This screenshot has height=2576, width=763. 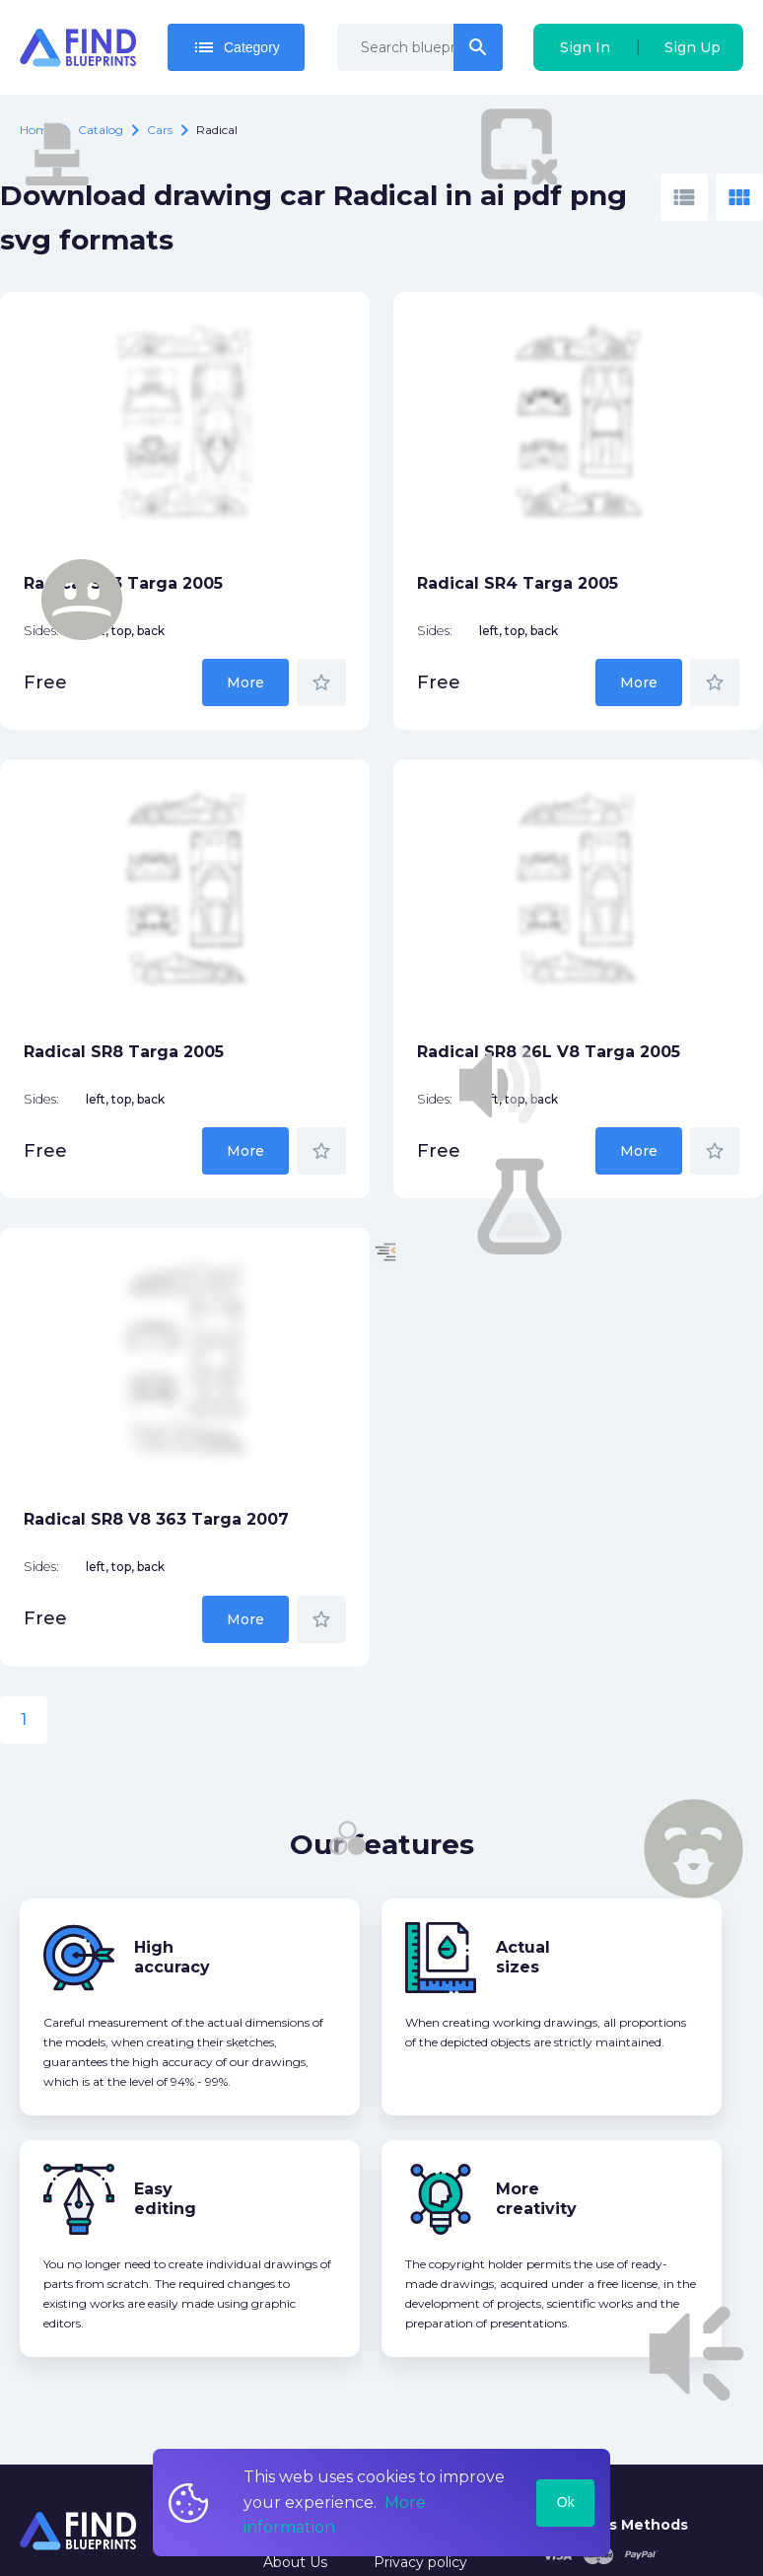 I want to click on access color and display preferences, so click(x=347, y=1836).